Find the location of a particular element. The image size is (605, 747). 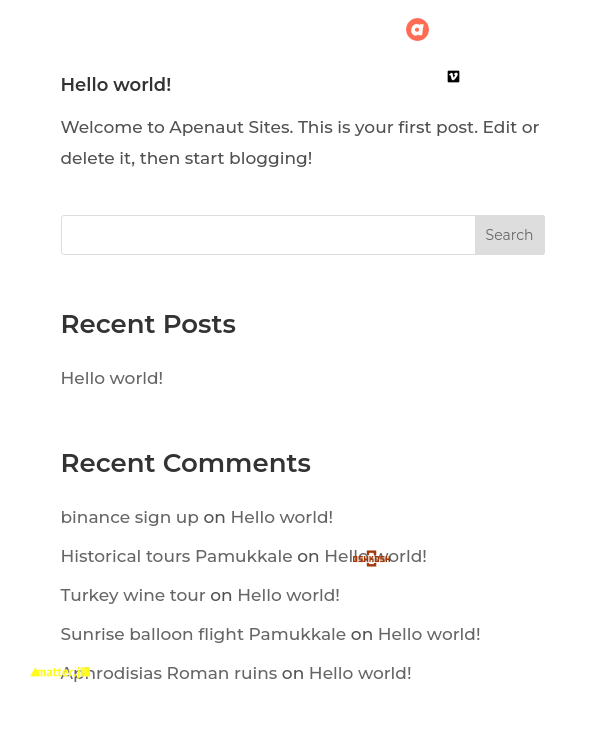

open the AirAsia app is located at coordinates (417, 29).